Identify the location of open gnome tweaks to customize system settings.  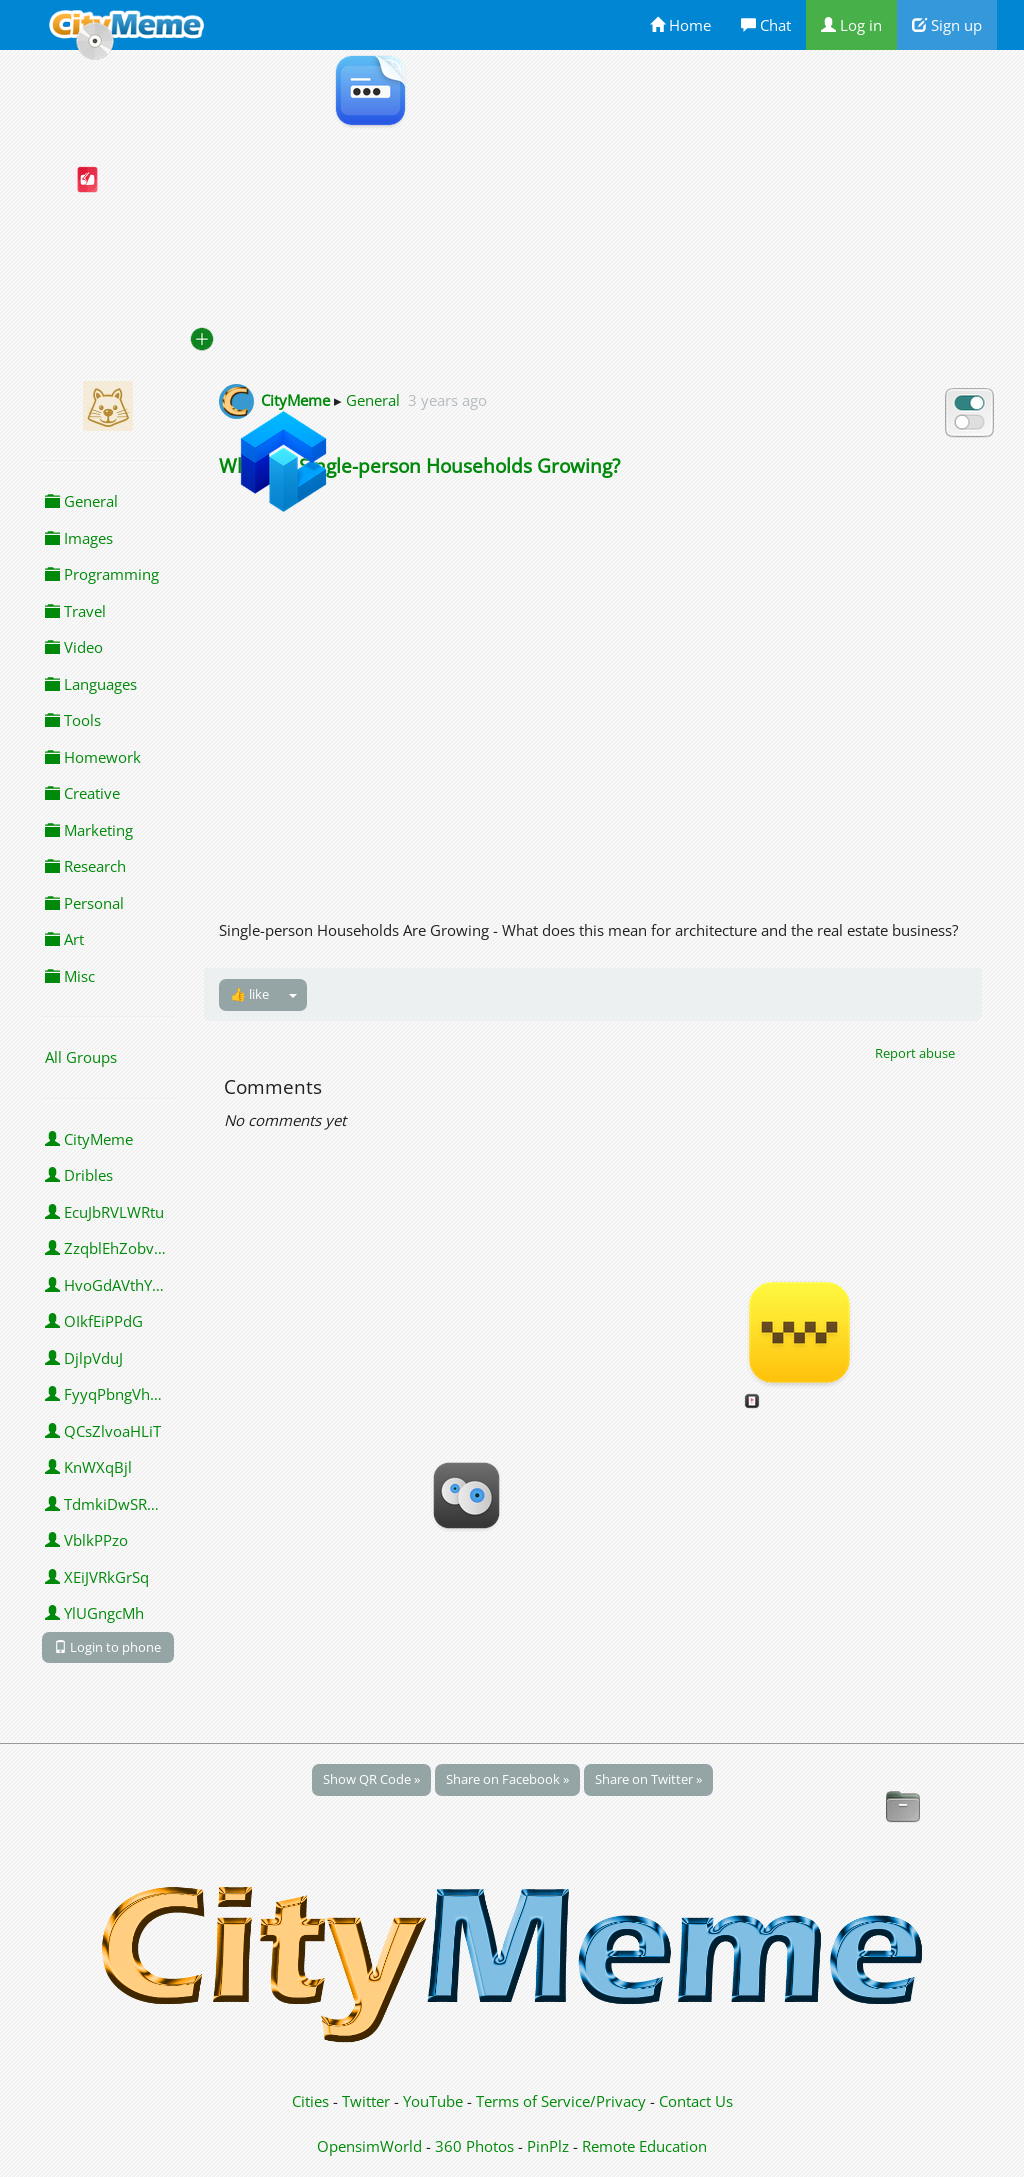
(969, 412).